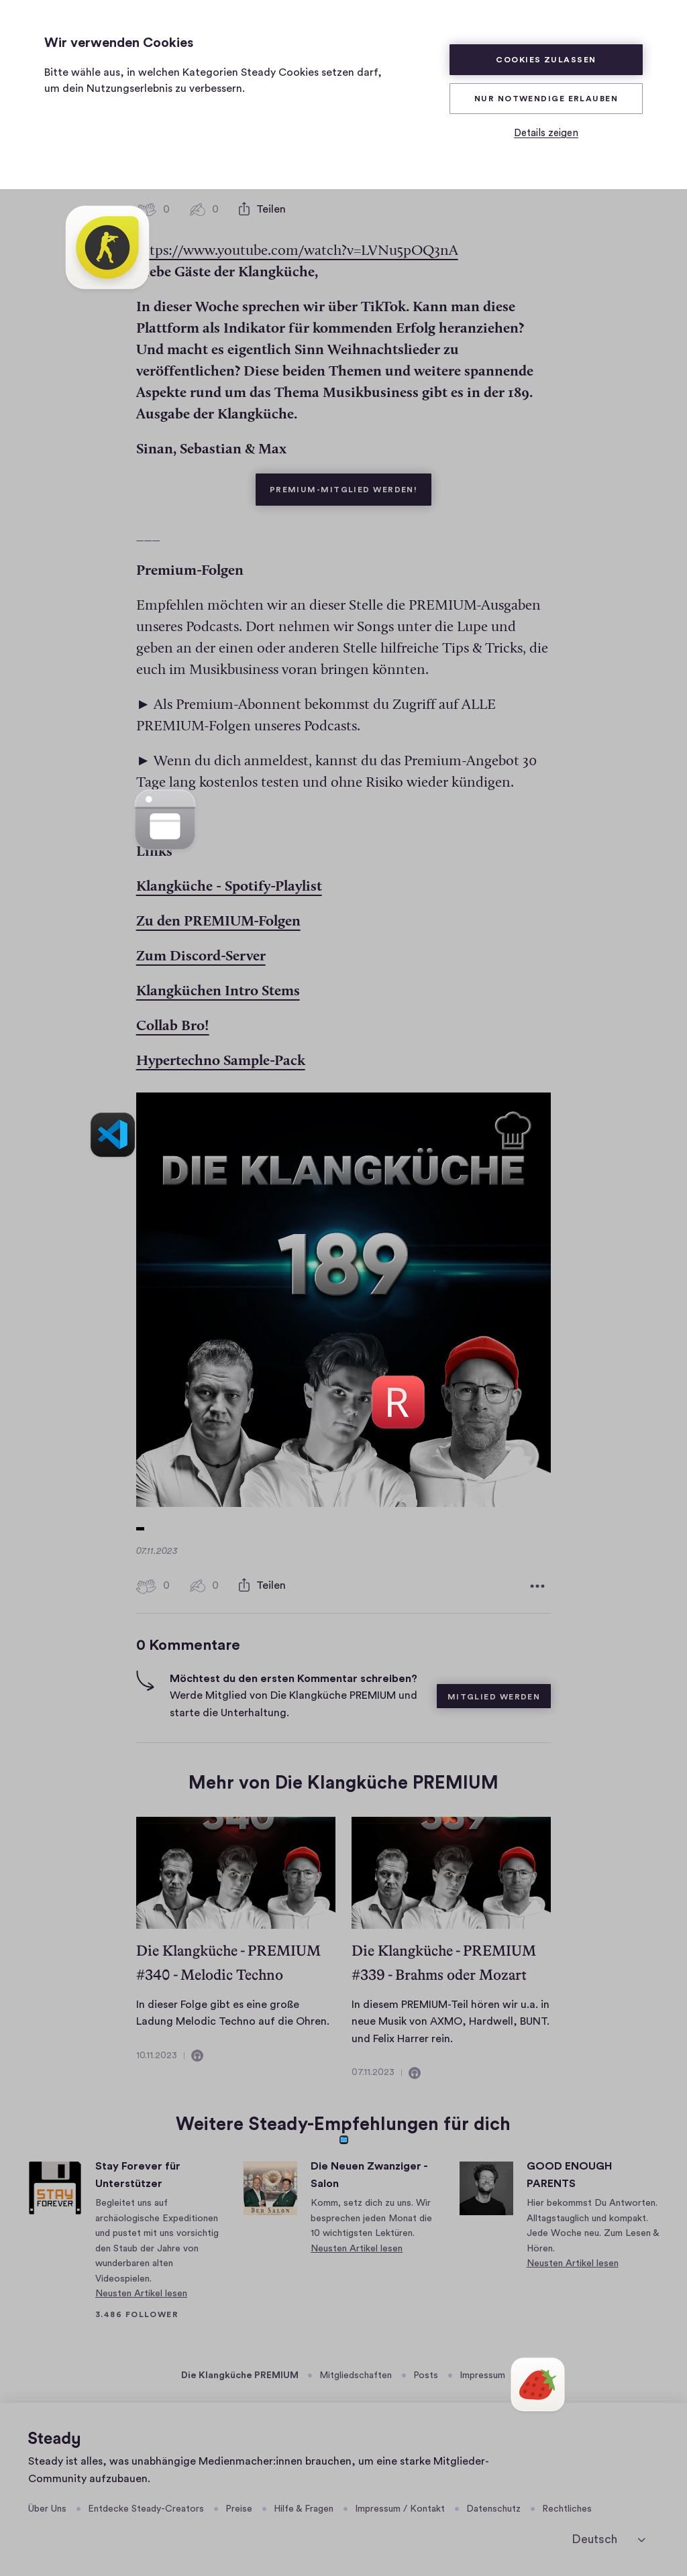  Describe the element at coordinates (344, 2139) in the screenshot. I see `open the files app` at that location.